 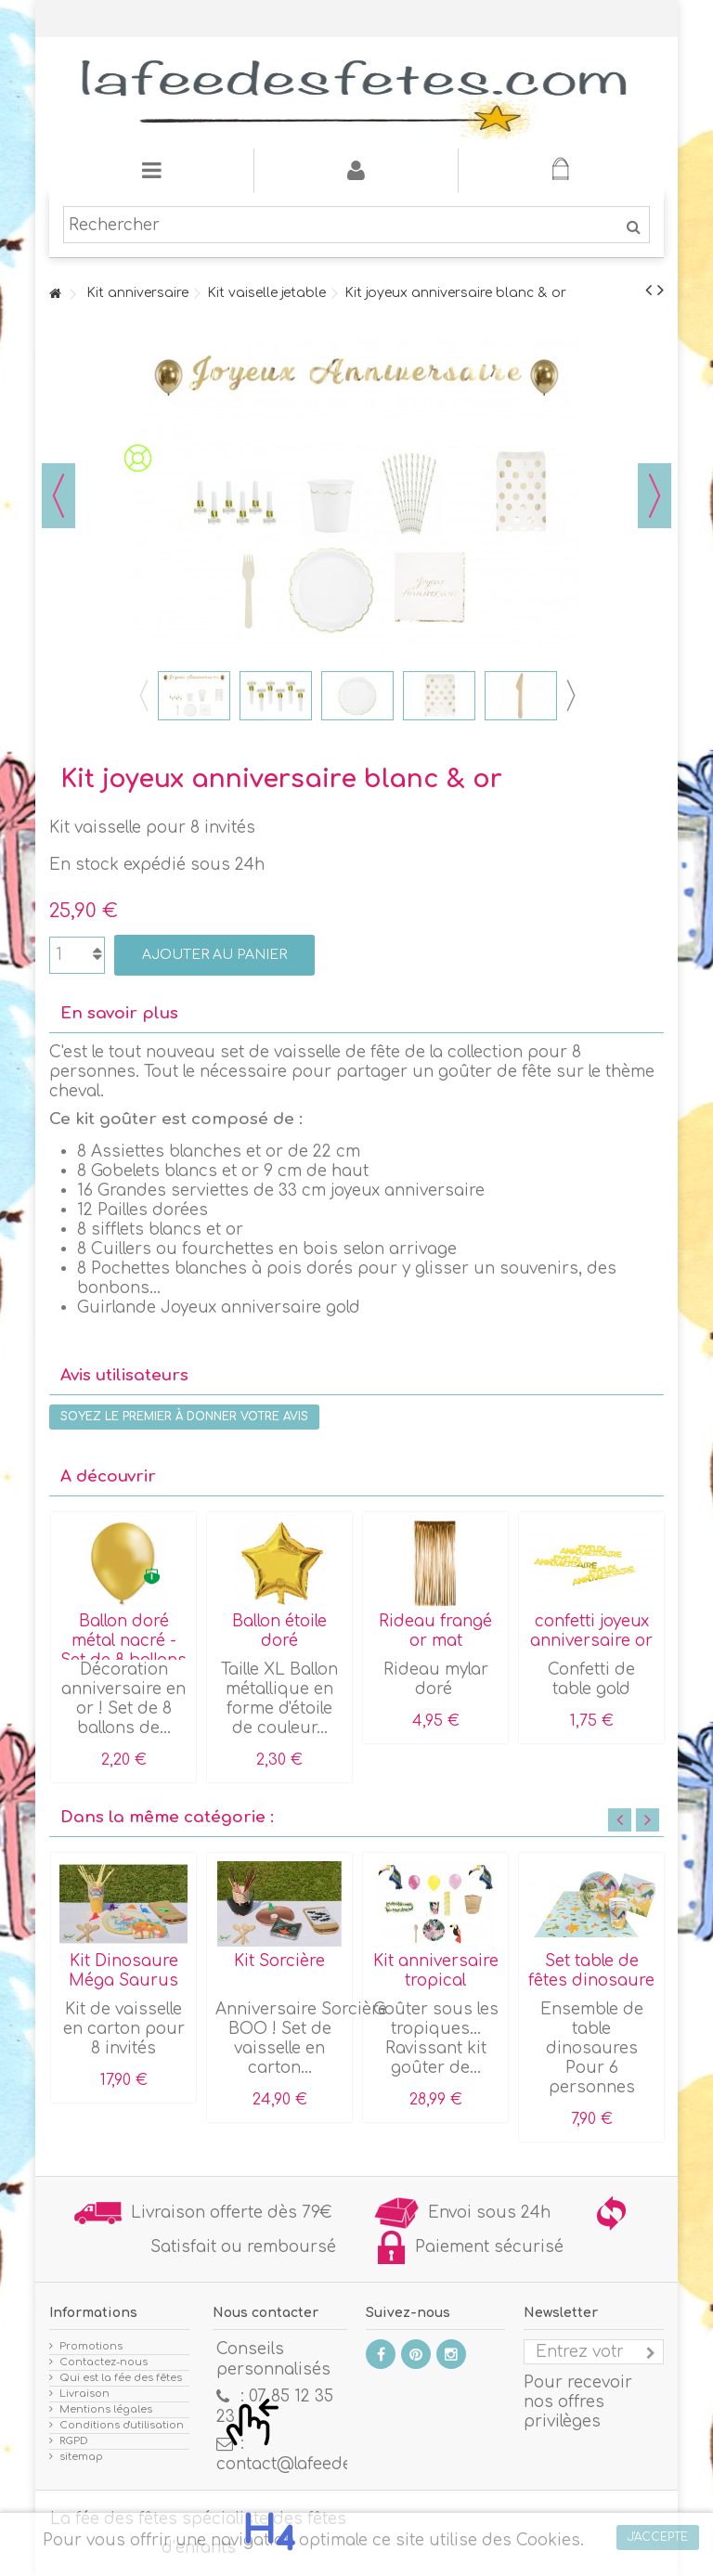 I want to click on access boat or ferry services, so click(x=151, y=1575).